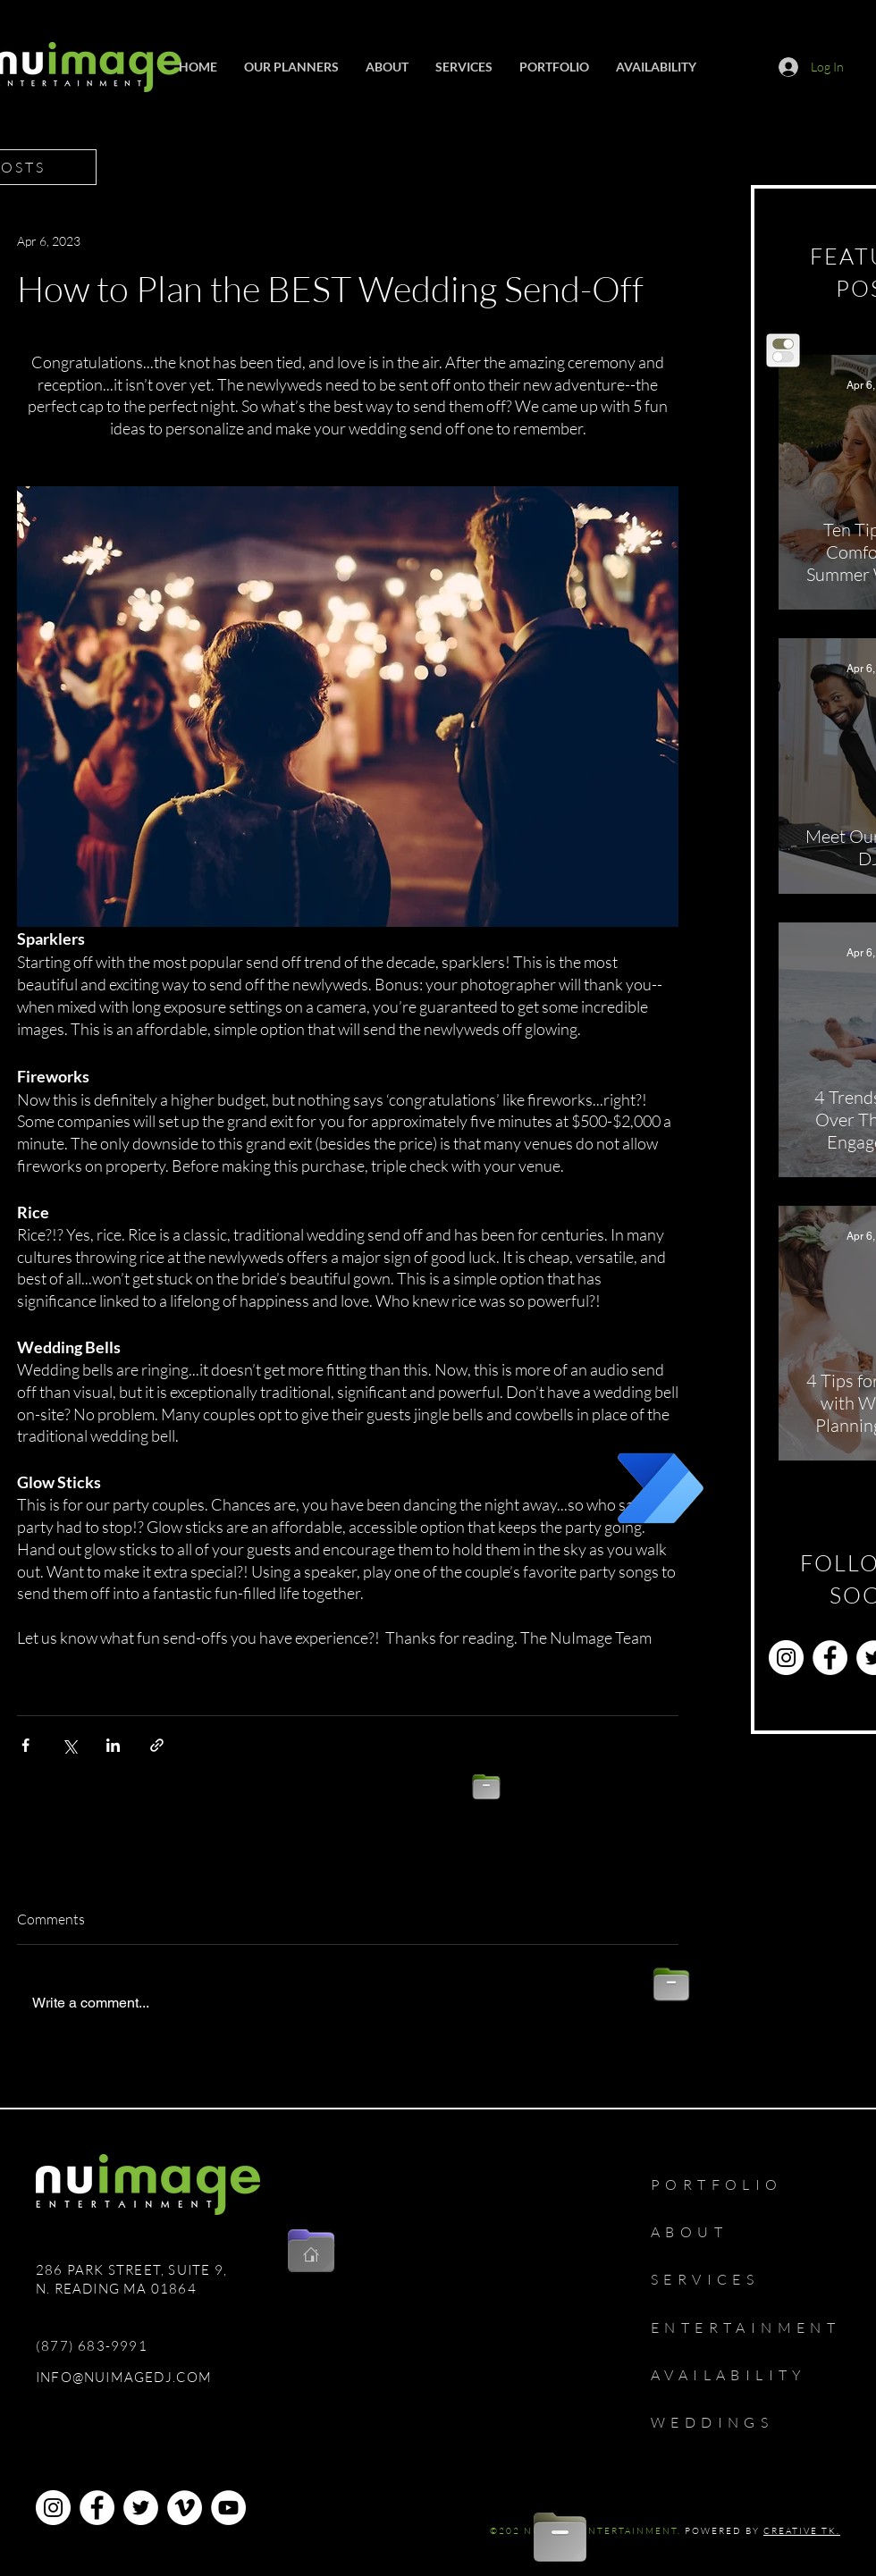  What do you see at coordinates (671, 1984) in the screenshot?
I see `open the file manager application` at bounding box center [671, 1984].